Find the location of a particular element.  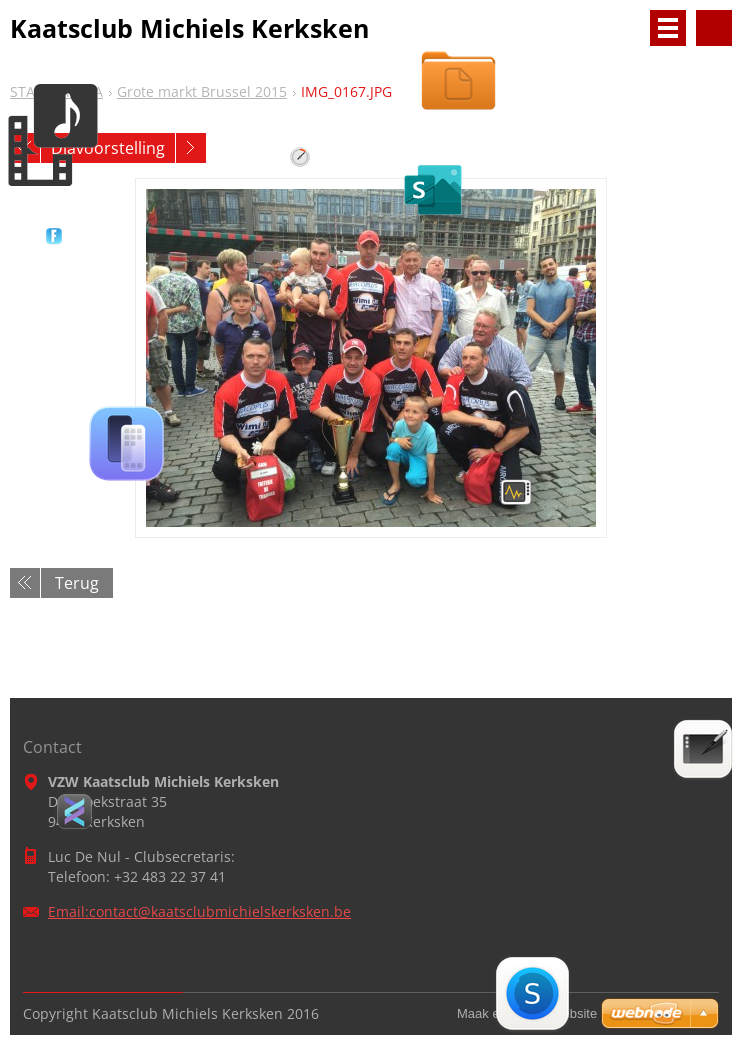

access multimedia applications is located at coordinates (53, 135).